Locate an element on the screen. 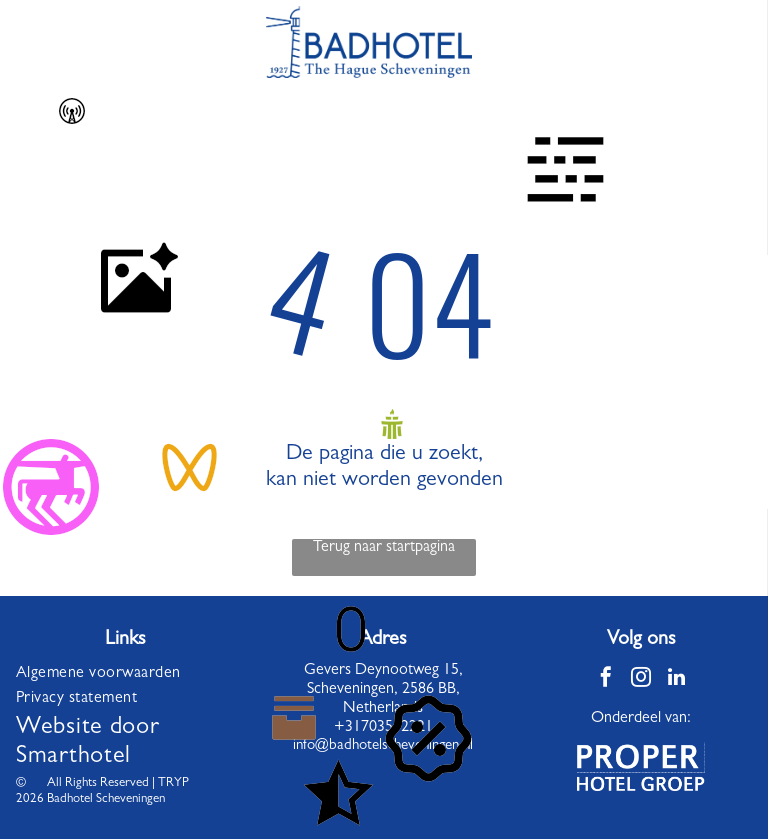 The width and height of the screenshot is (768, 839). access archived files or documents is located at coordinates (294, 718).